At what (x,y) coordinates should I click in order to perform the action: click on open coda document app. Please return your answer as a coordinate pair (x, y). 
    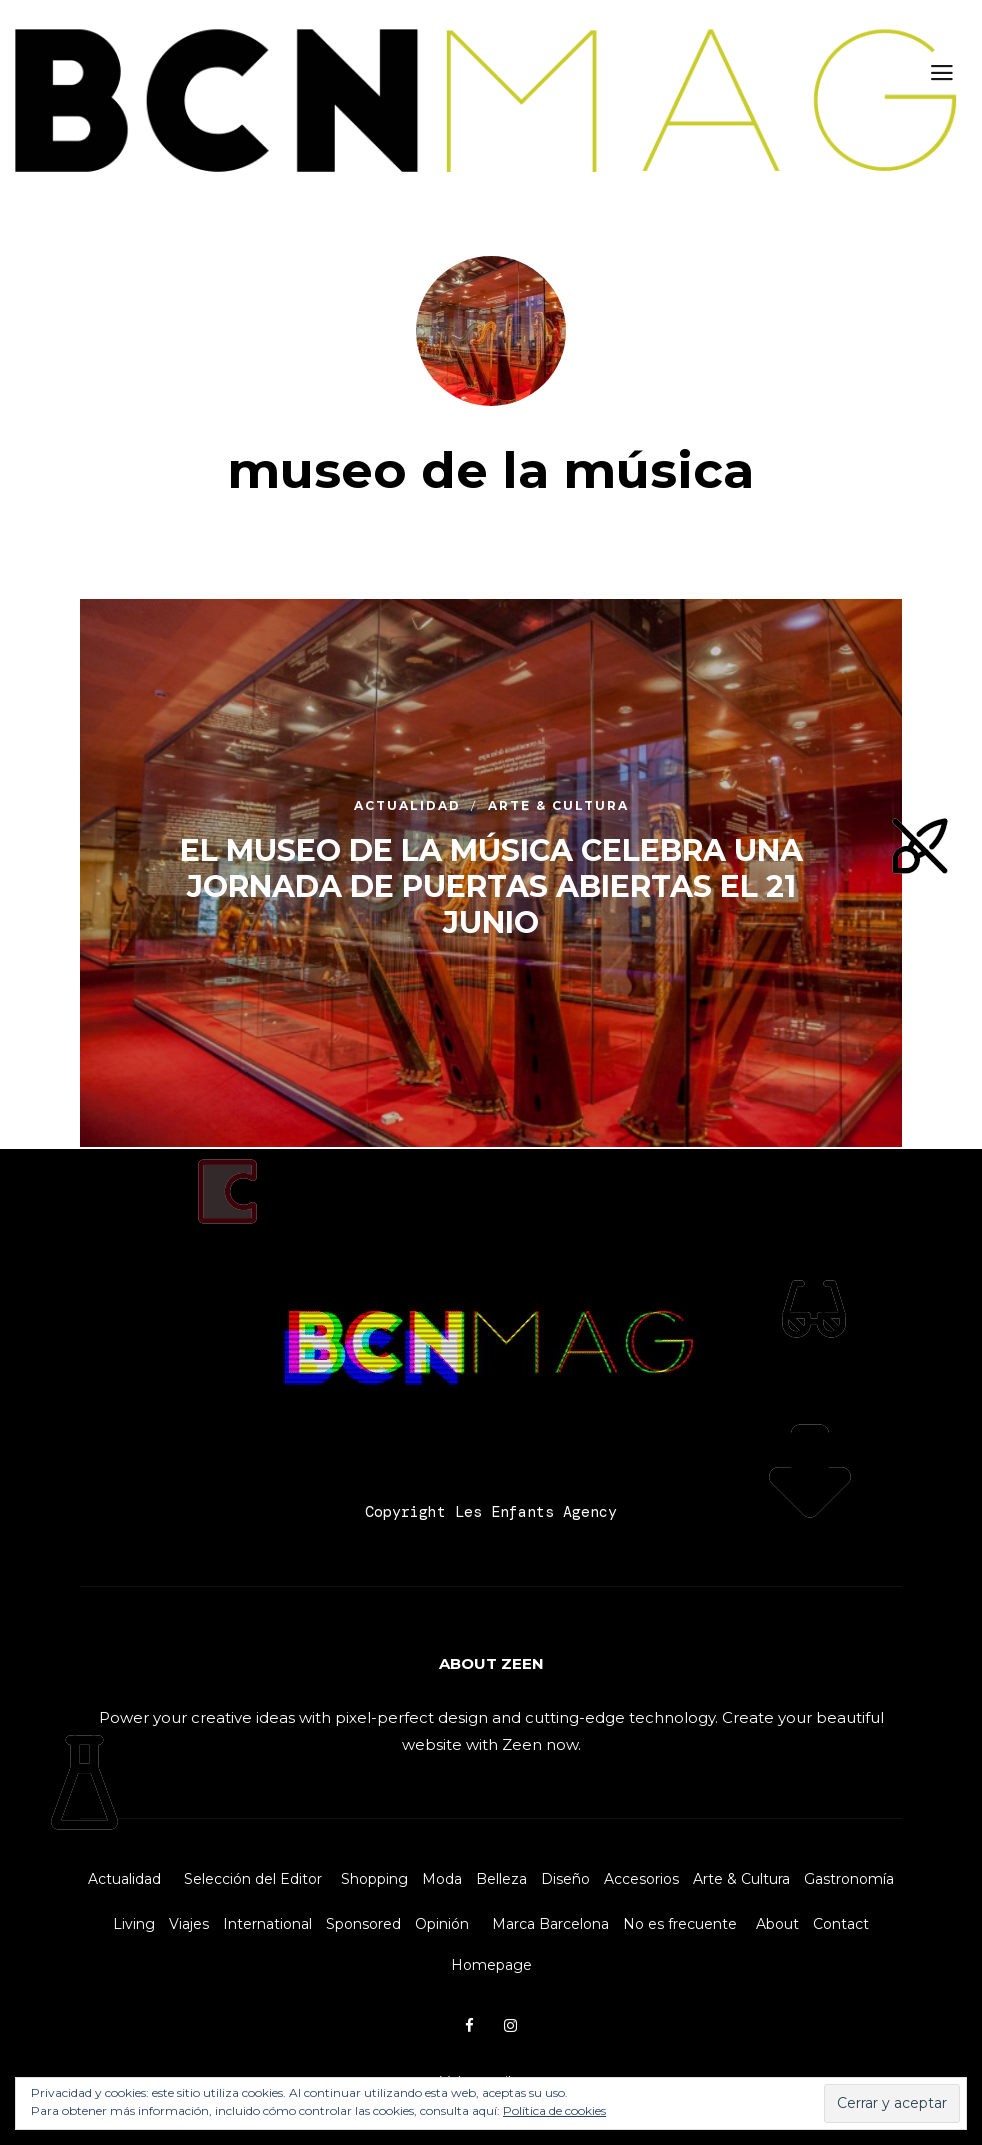
    Looking at the image, I should click on (227, 1191).